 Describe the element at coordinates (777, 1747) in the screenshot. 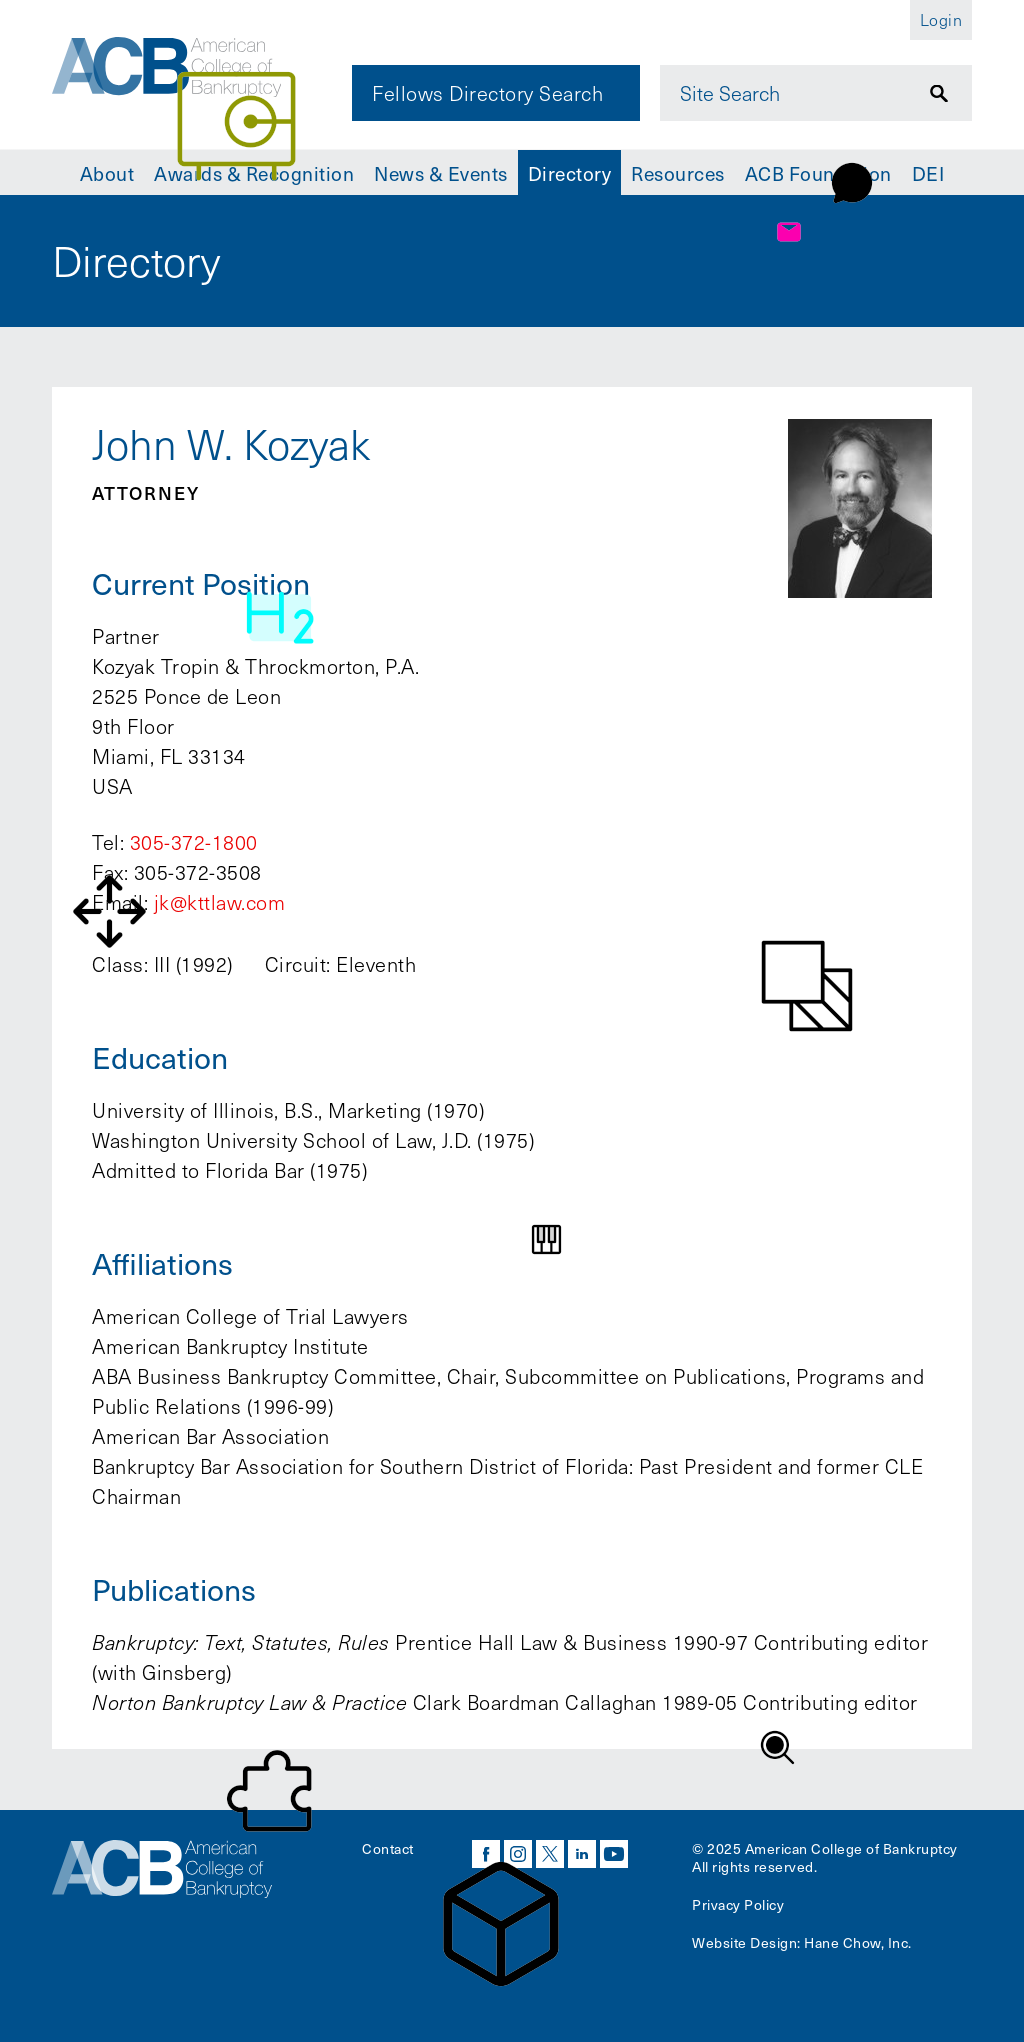

I see `search for content or items` at that location.